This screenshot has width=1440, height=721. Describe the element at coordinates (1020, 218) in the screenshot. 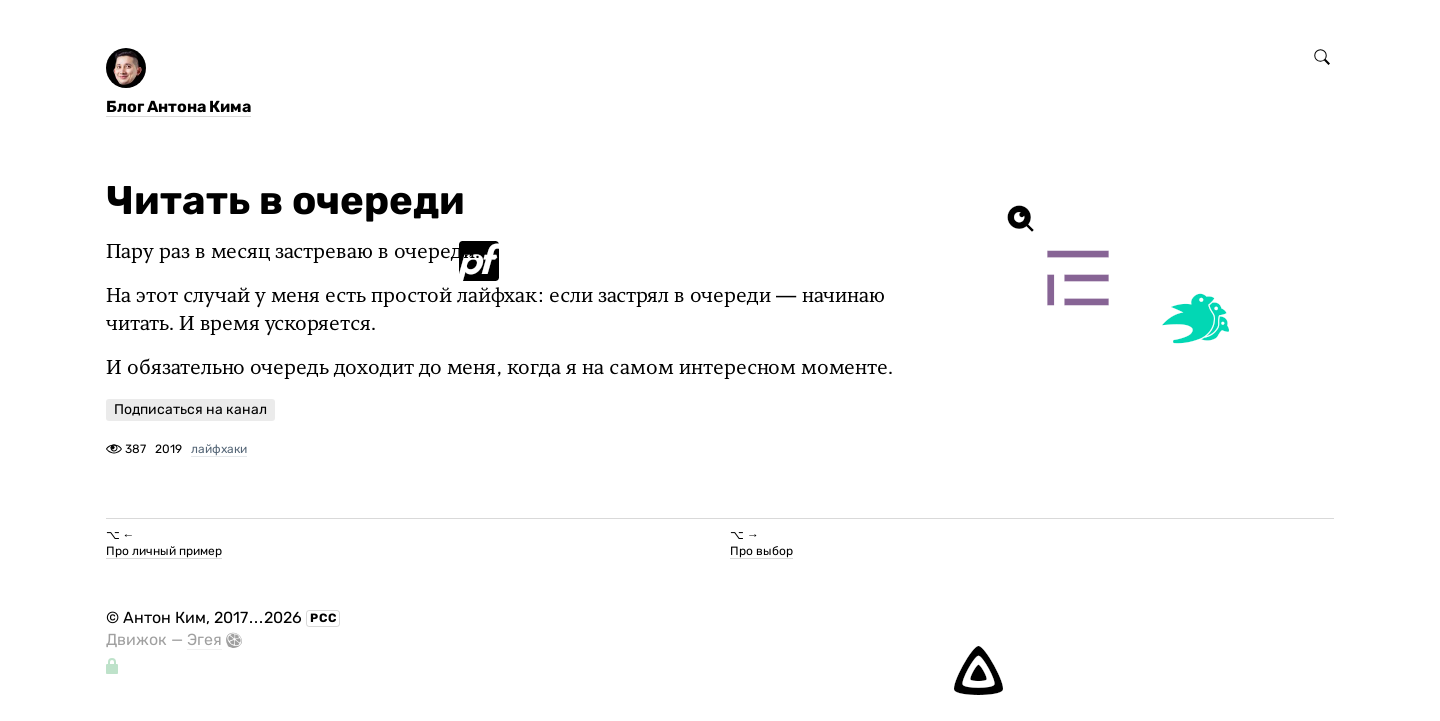

I see `search with visual recognition` at that location.